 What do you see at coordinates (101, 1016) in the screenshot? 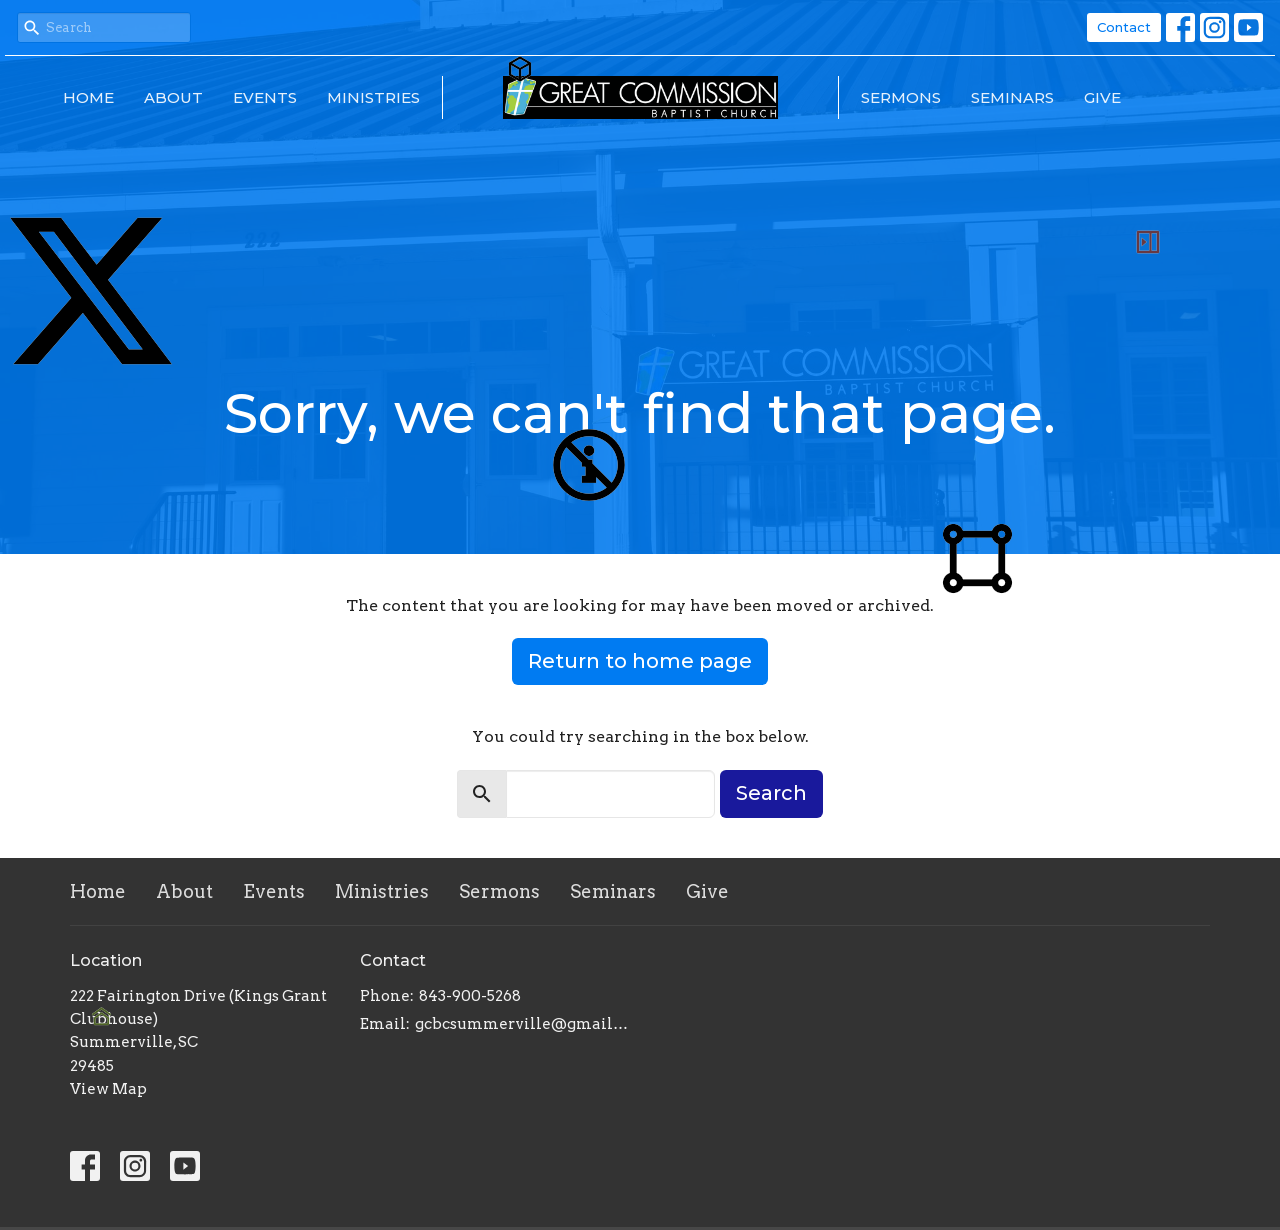
I see `navigate to home screen` at bounding box center [101, 1016].